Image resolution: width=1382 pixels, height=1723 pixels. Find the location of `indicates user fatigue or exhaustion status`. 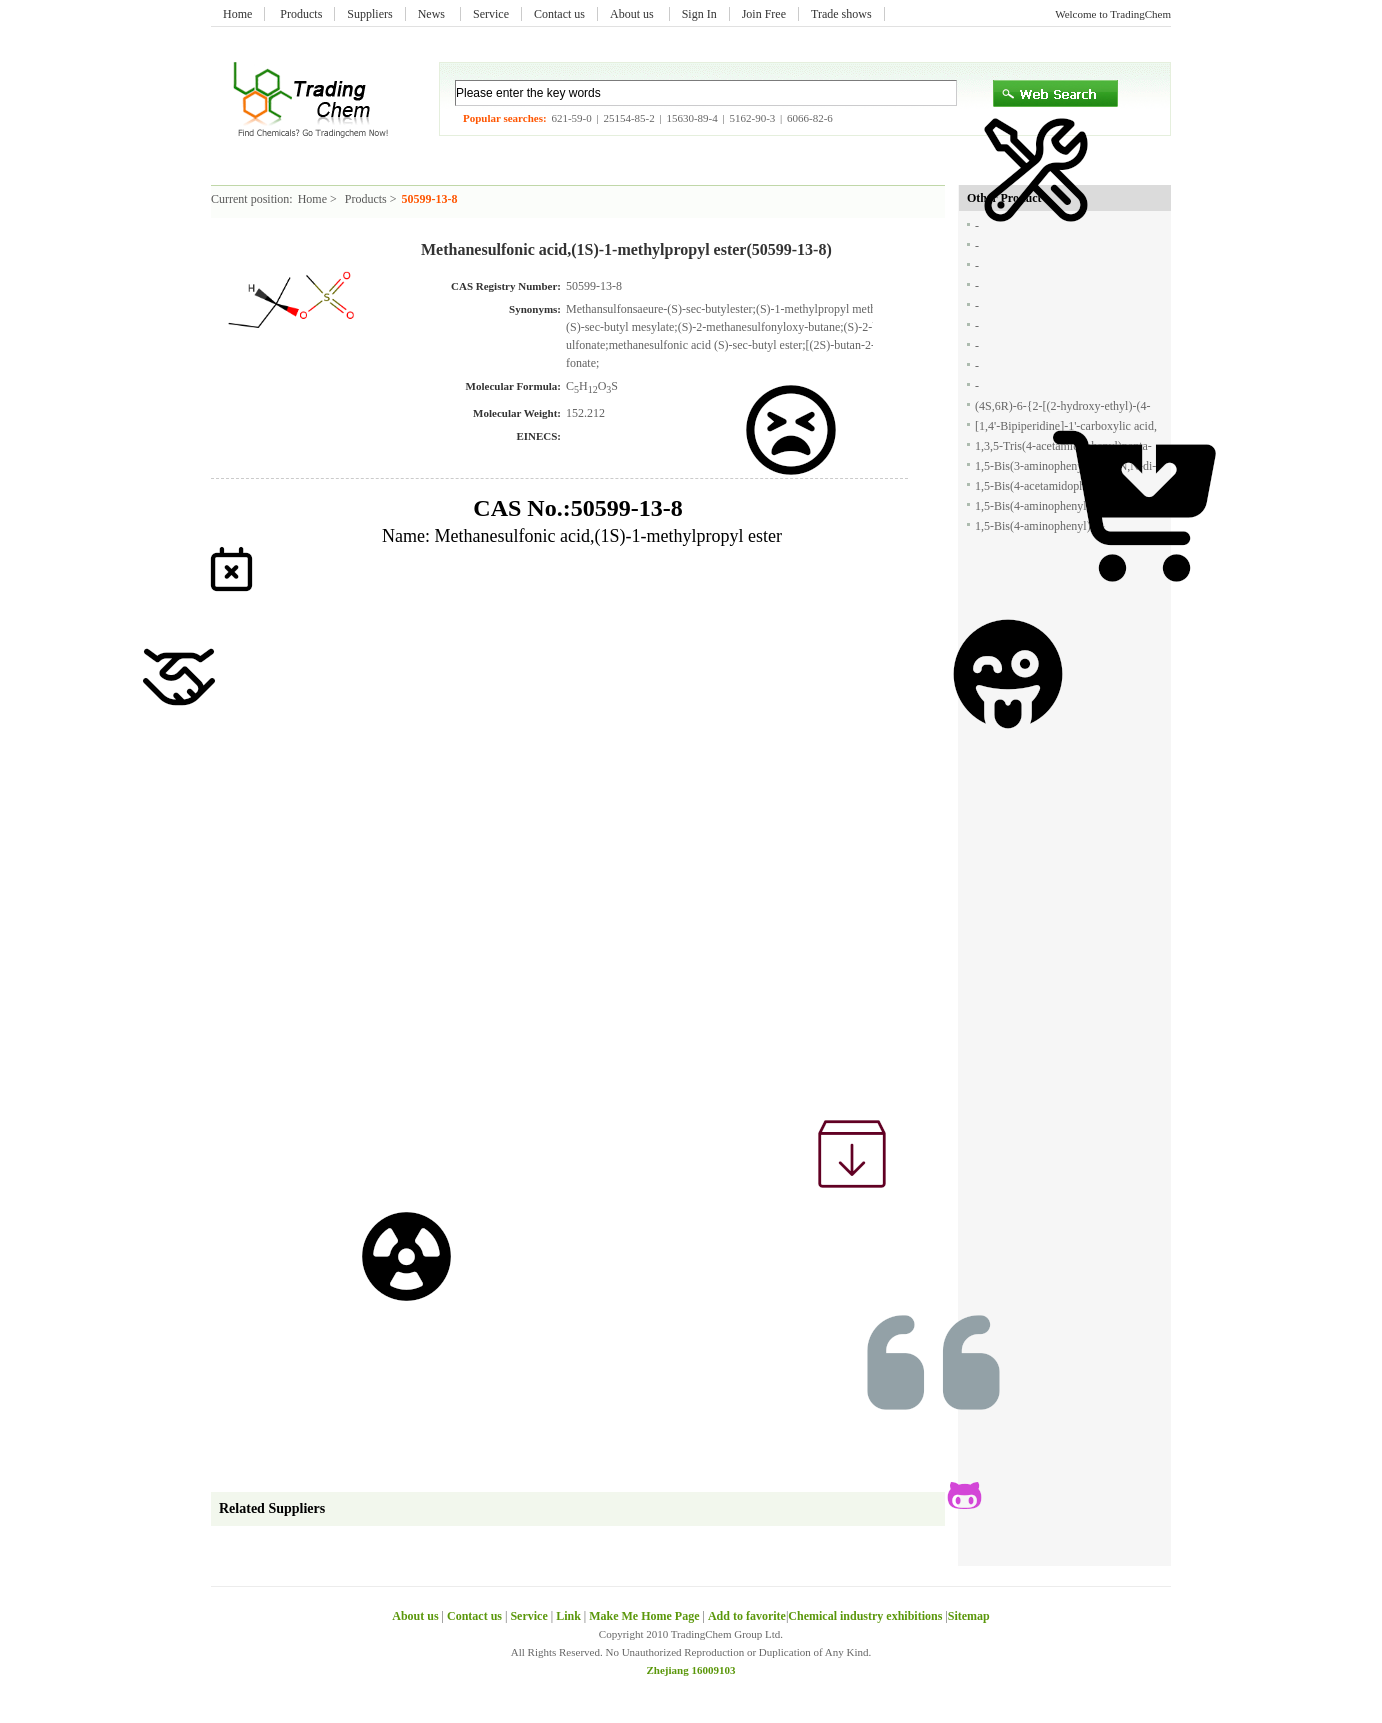

indicates user fatigue or exhaustion status is located at coordinates (791, 430).